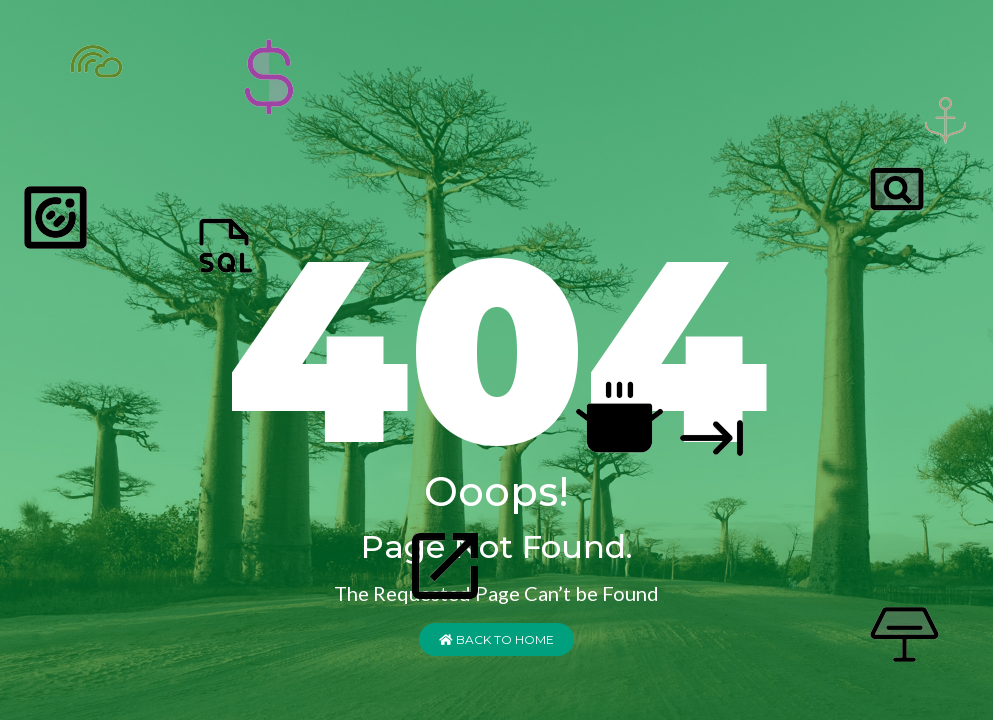 The height and width of the screenshot is (720, 993). What do you see at coordinates (713, 438) in the screenshot?
I see `move cursor to end of line` at bounding box center [713, 438].